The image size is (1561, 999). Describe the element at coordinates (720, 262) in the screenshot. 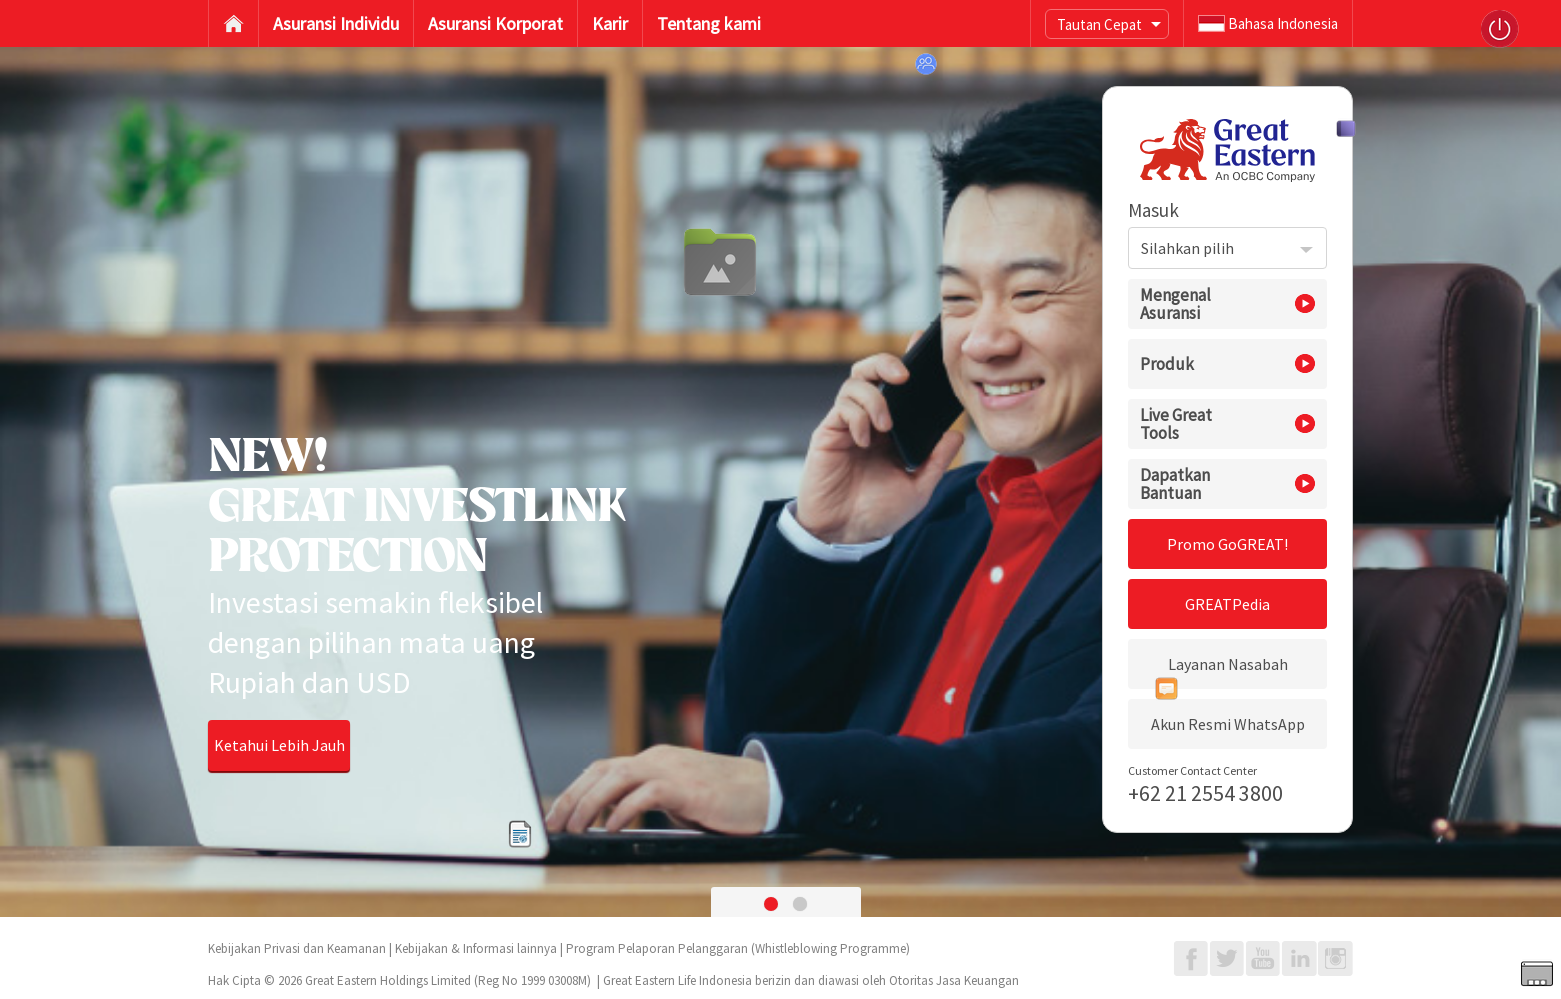

I see `open your pictures folder` at that location.